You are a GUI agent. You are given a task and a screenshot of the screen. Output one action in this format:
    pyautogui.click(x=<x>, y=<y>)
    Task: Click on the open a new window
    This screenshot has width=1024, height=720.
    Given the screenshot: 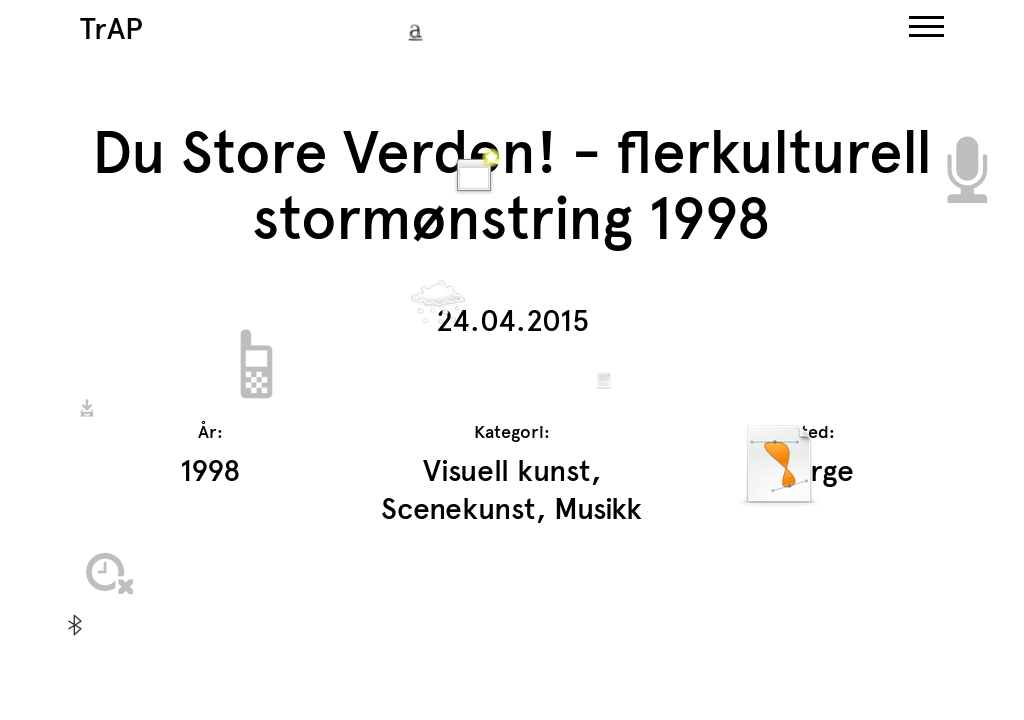 What is the action you would take?
    pyautogui.click(x=477, y=172)
    